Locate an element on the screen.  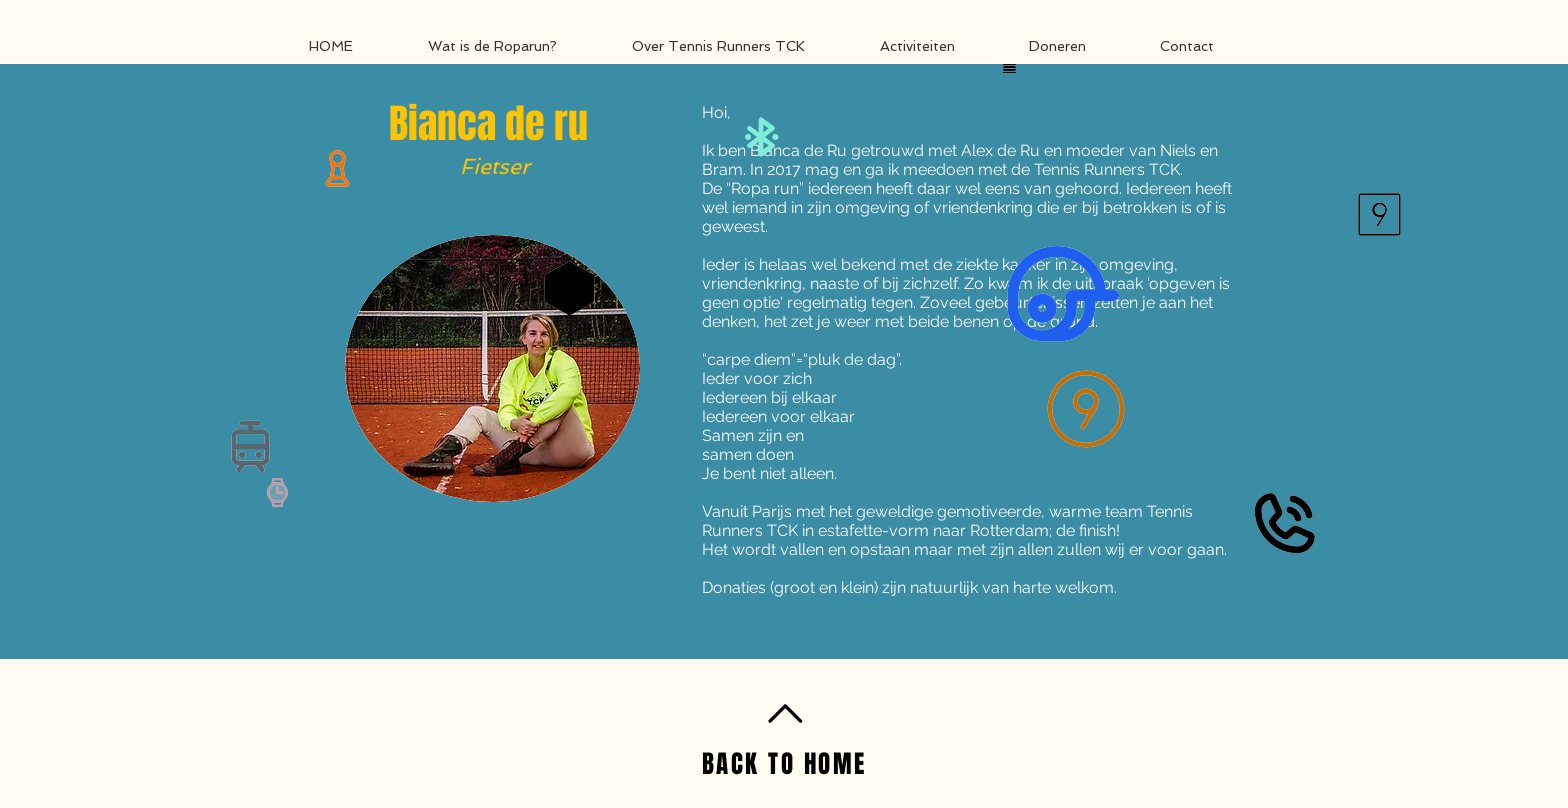
play chess or access chess game is located at coordinates (337, 169).